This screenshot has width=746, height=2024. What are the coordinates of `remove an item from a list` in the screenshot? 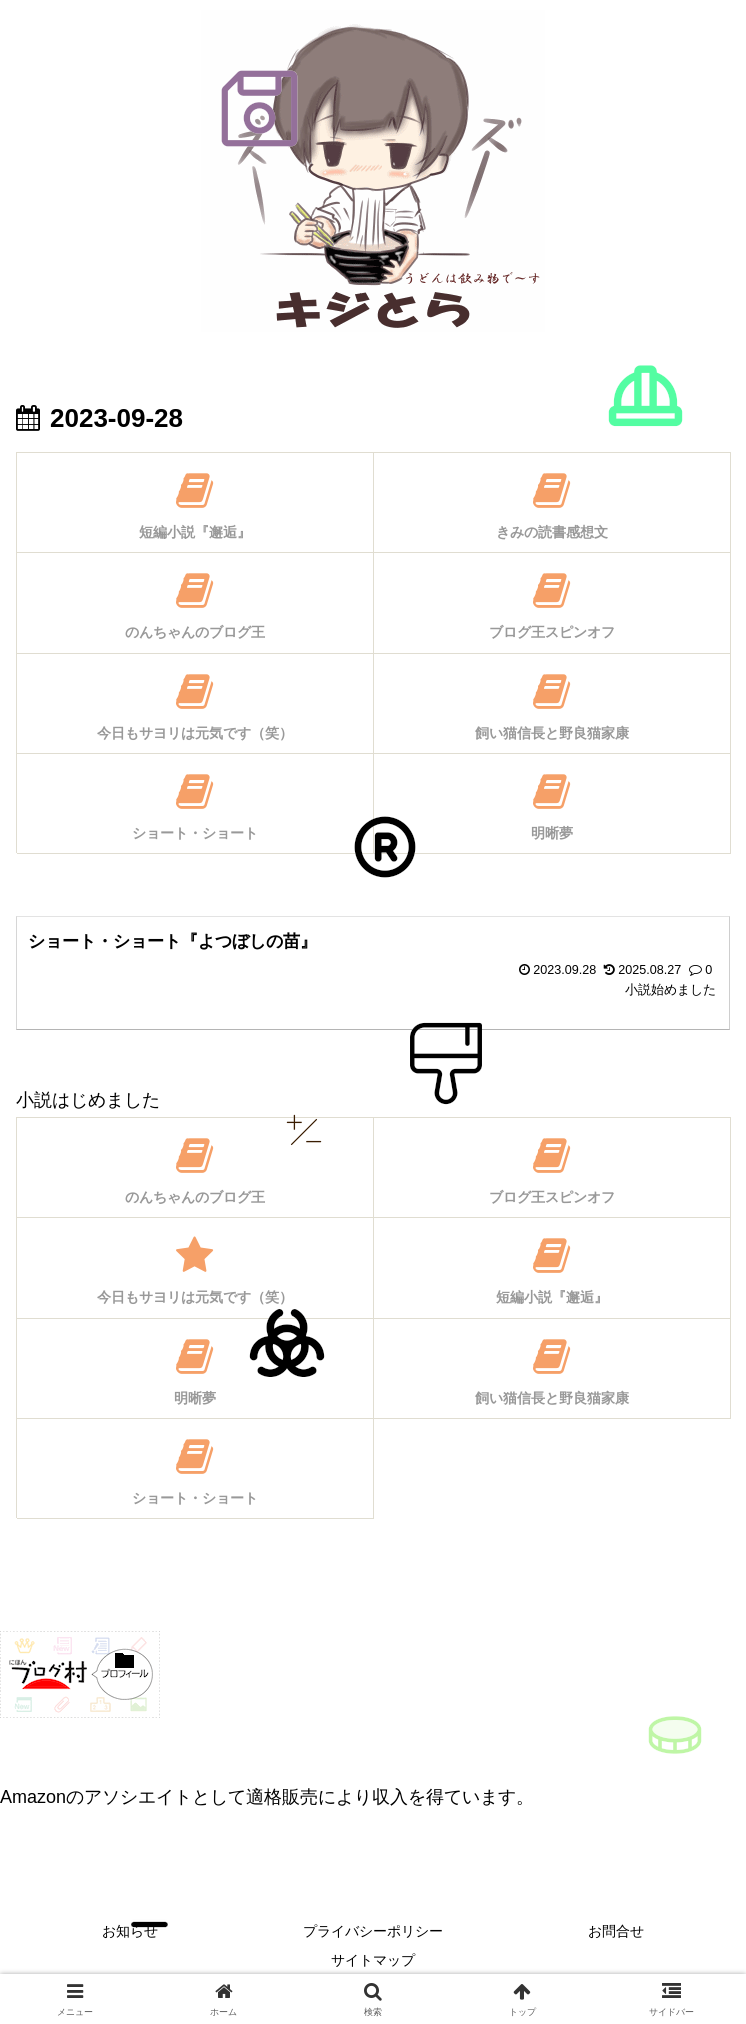 It's located at (149, 1924).